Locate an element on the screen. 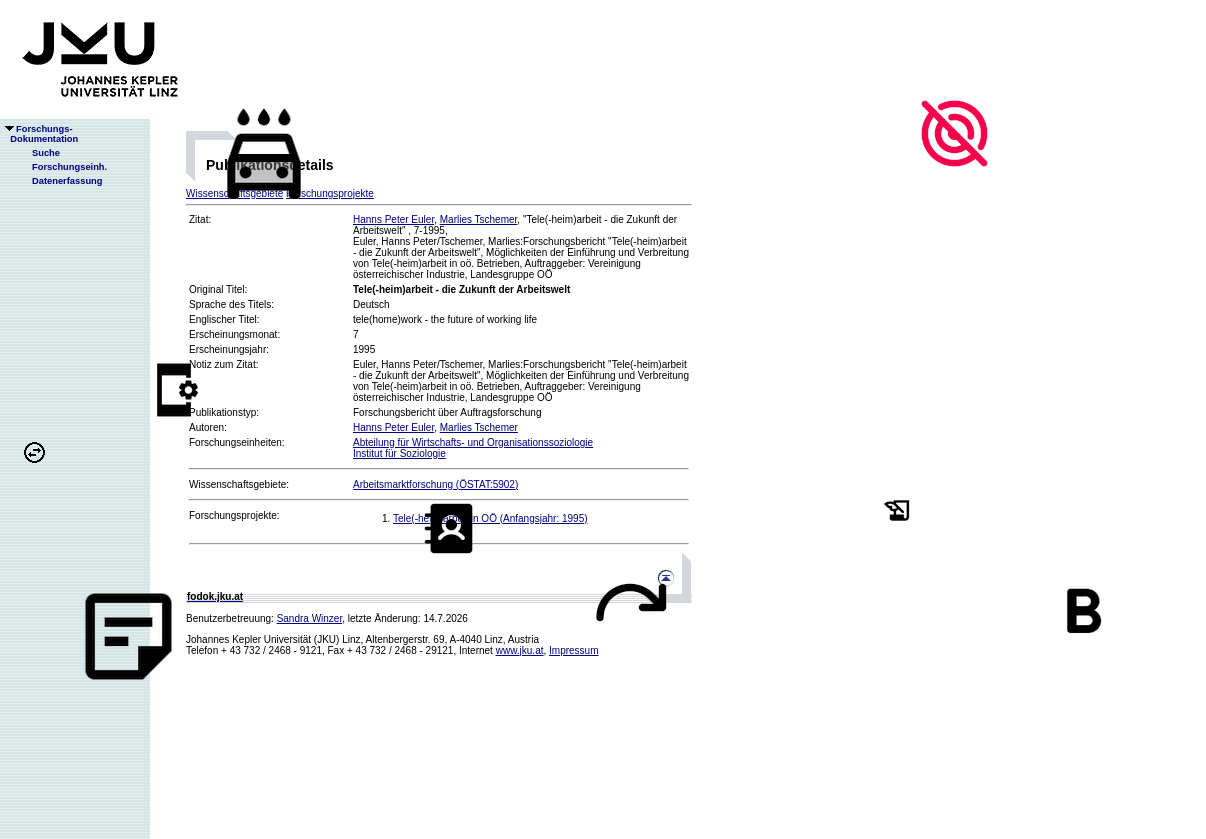 This screenshot has width=1206, height=839. disable targeting or tracking is located at coordinates (954, 133).